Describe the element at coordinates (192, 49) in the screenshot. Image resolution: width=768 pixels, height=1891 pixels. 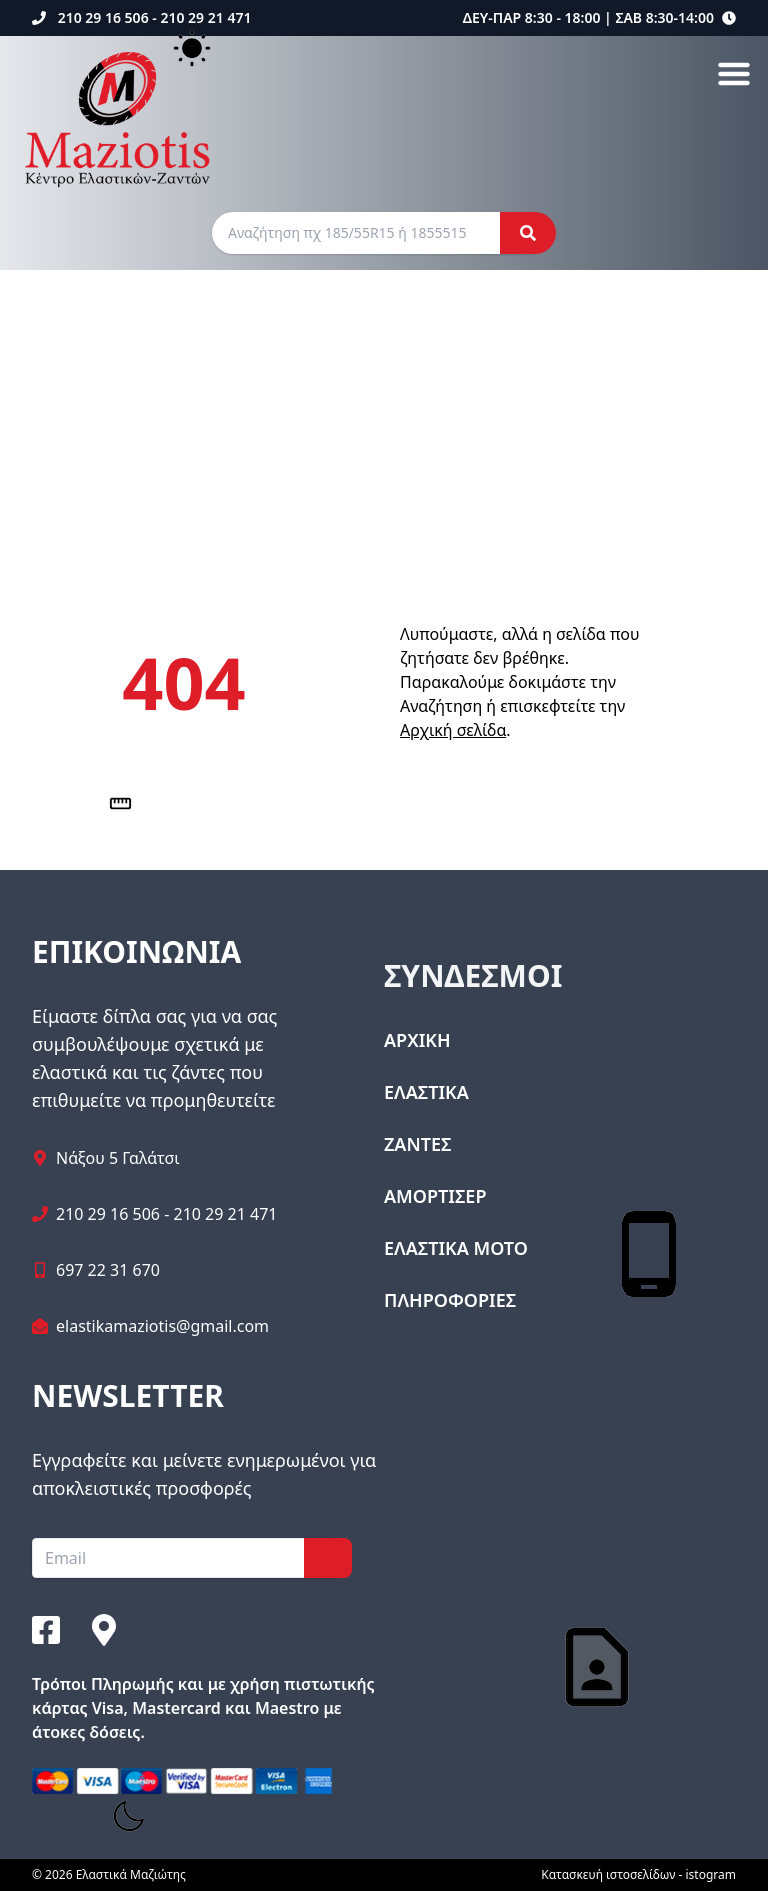
I see `toggle light mode or bright display` at that location.